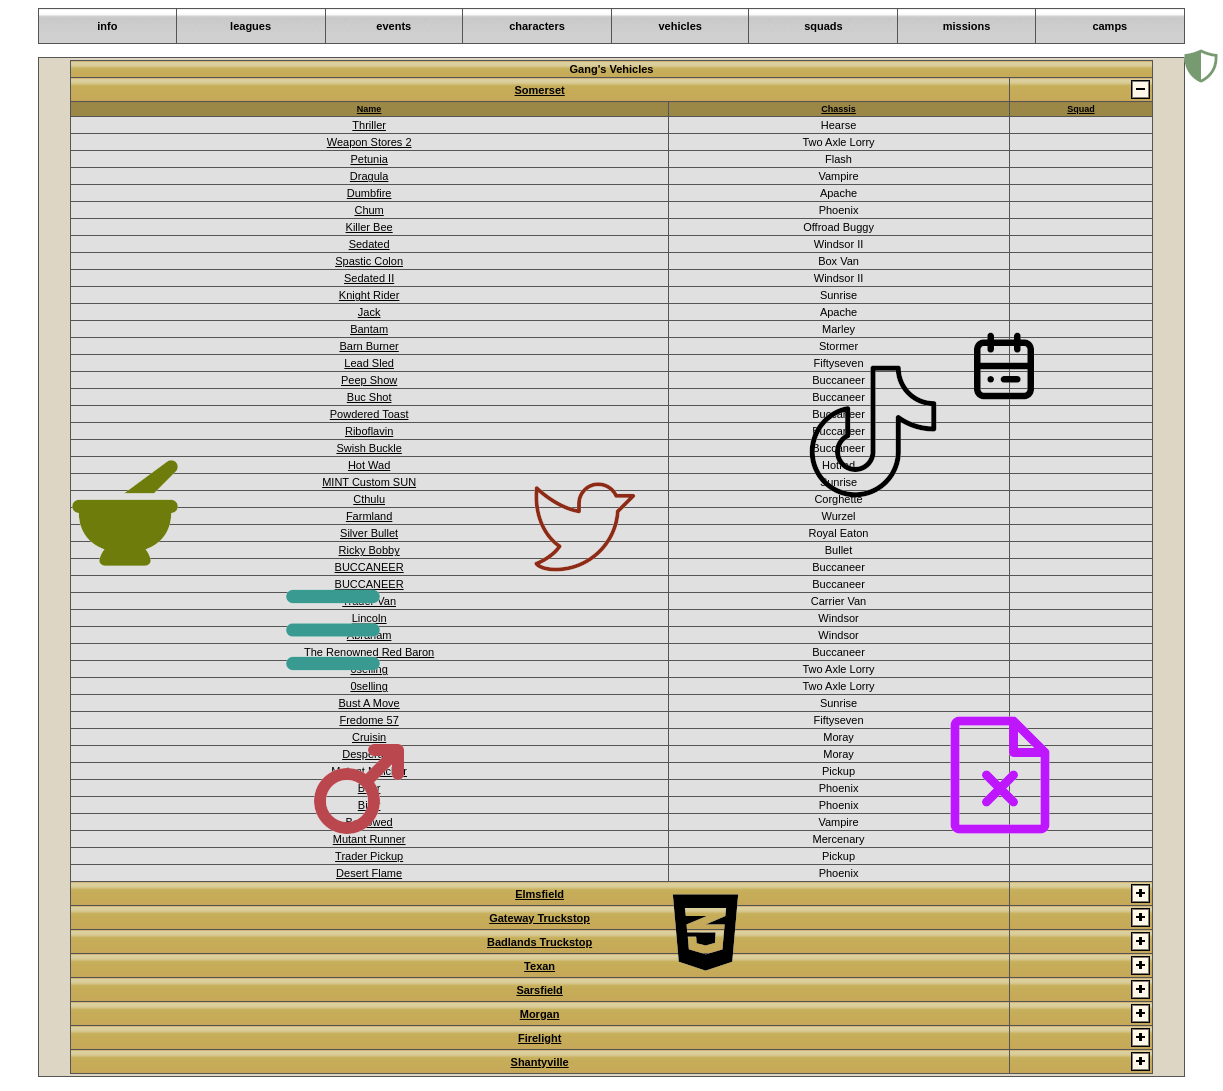  I want to click on delete or remove a file, so click(1000, 775).